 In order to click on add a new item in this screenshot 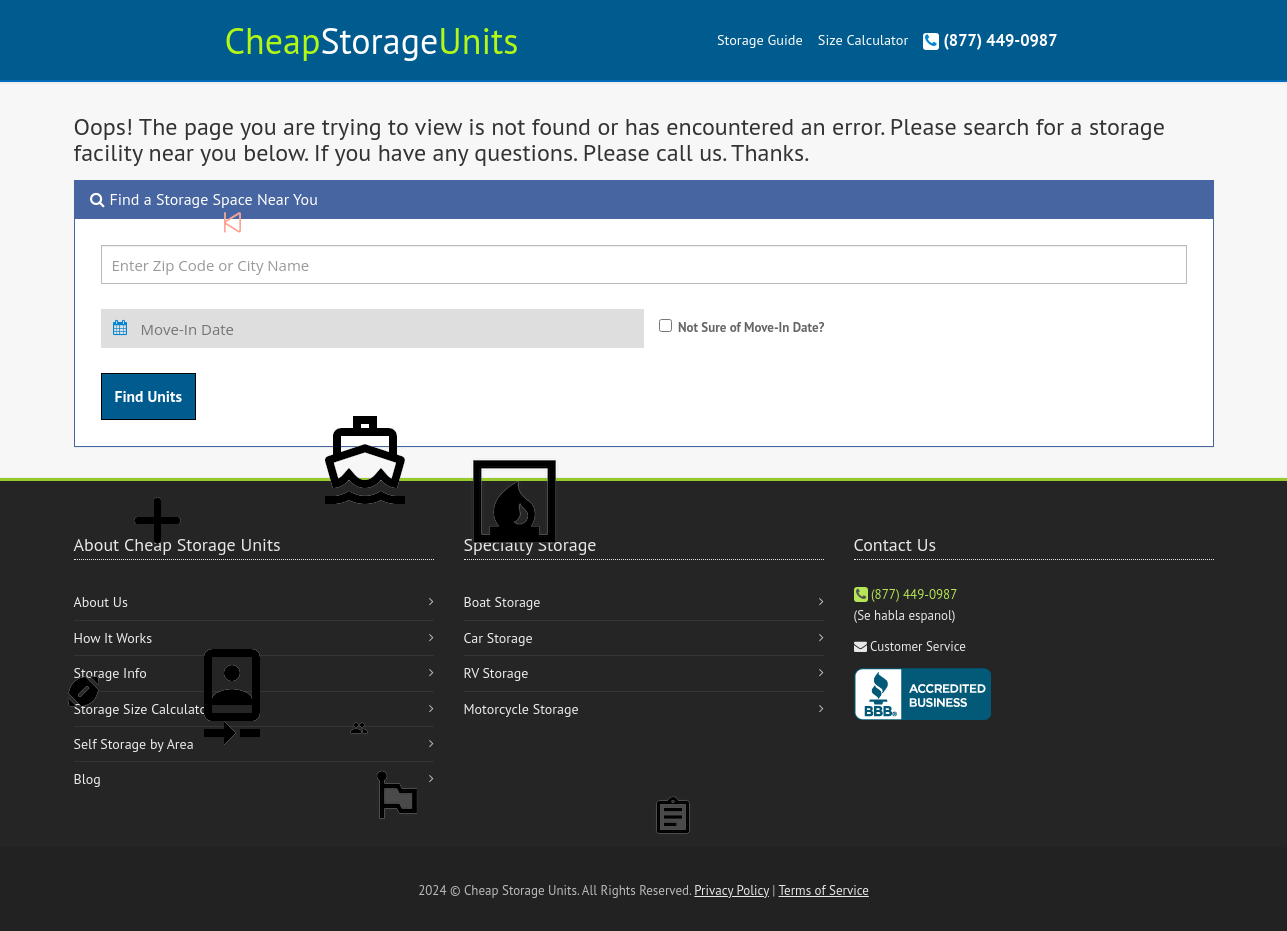, I will do `click(157, 520)`.